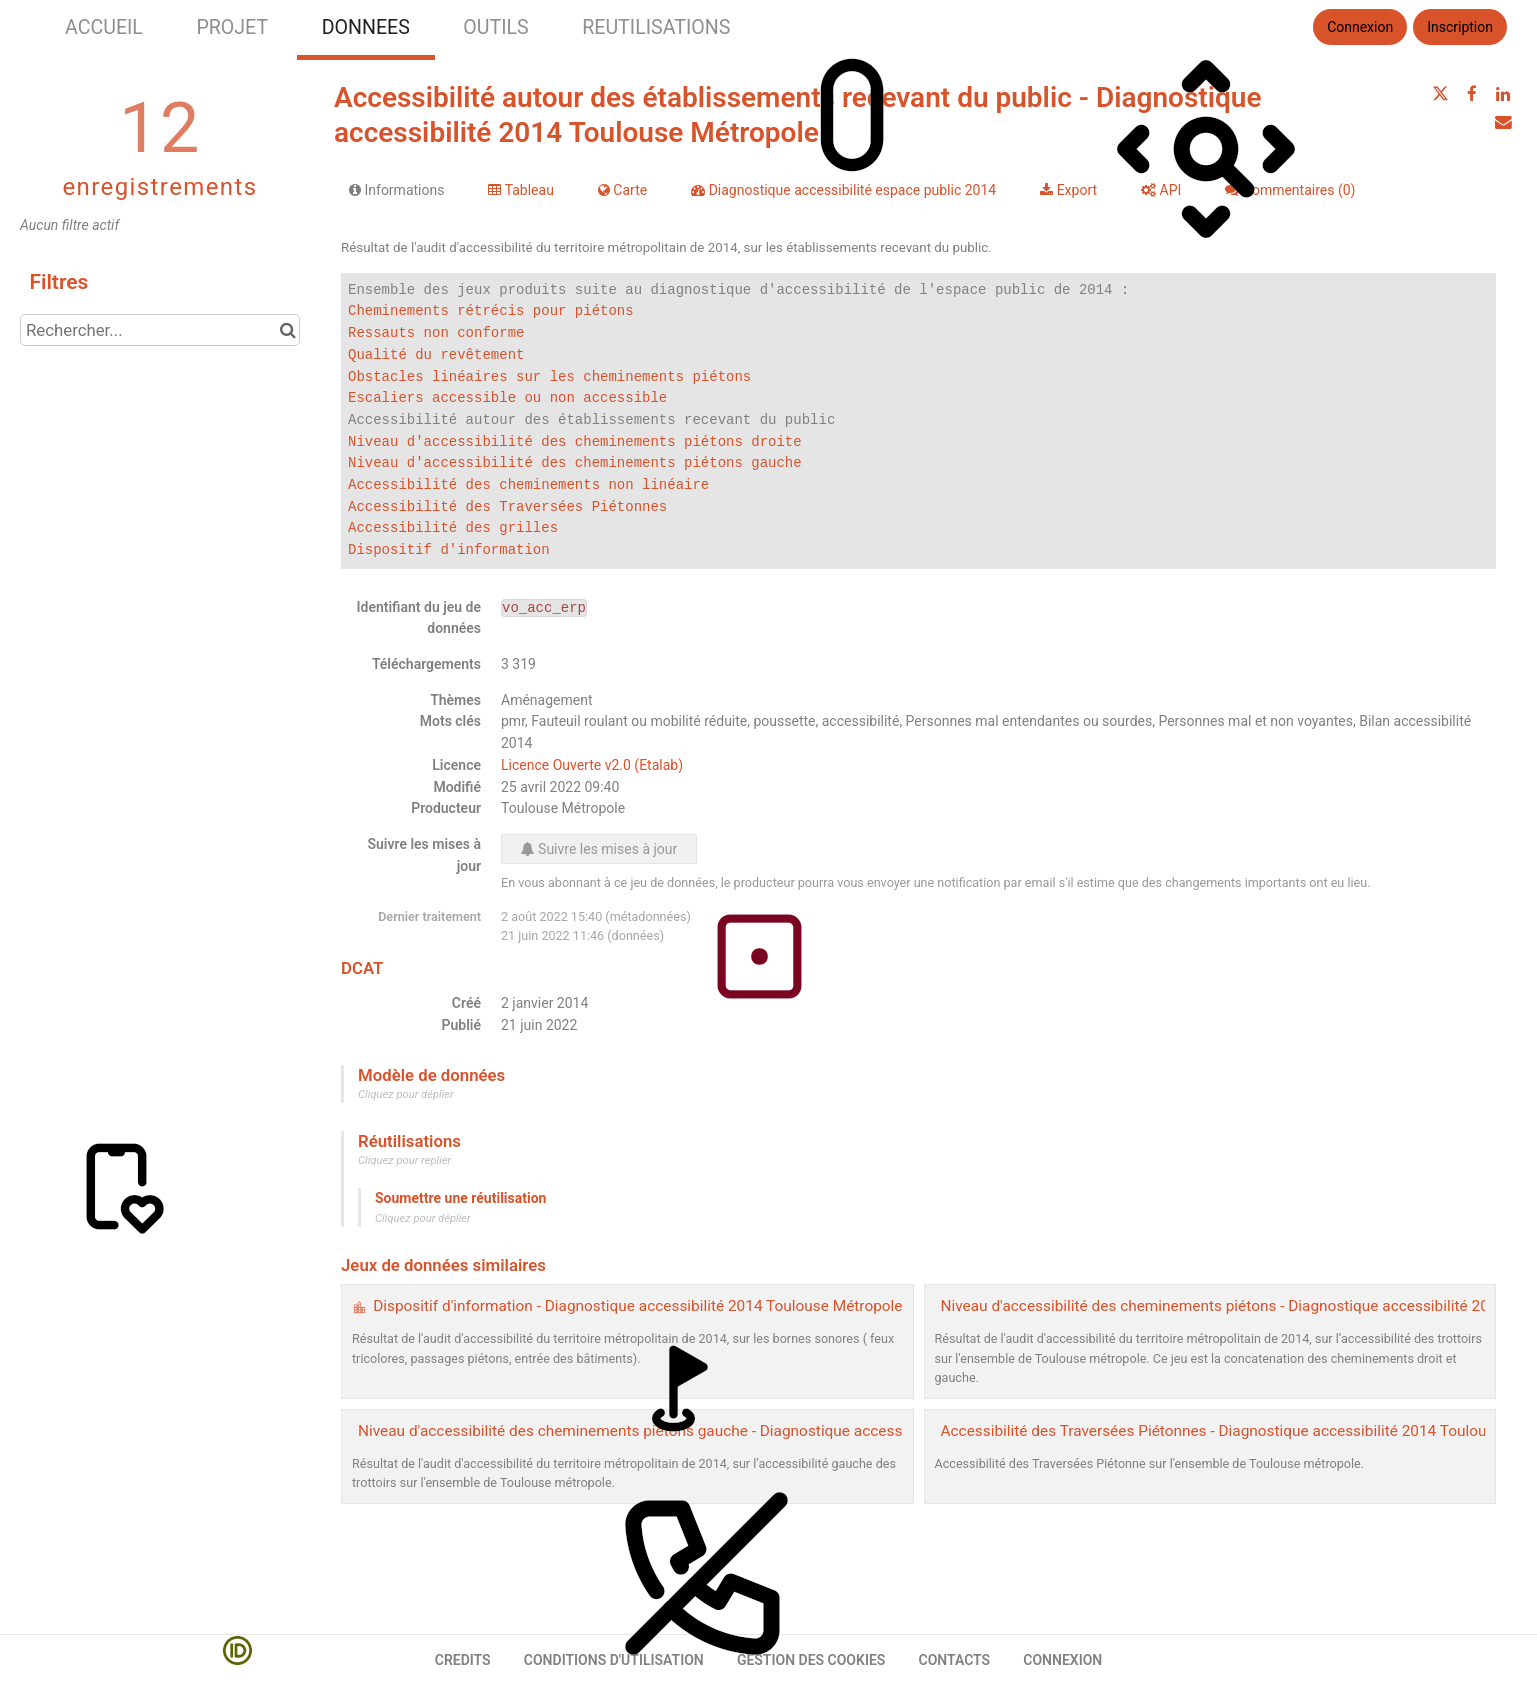 This screenshot has height=1684, width=1537. What do you see at coordinates (237, 1650) in the screenshot?
I see `connect to Pushbullet services` at bounding box center [237, 1650].